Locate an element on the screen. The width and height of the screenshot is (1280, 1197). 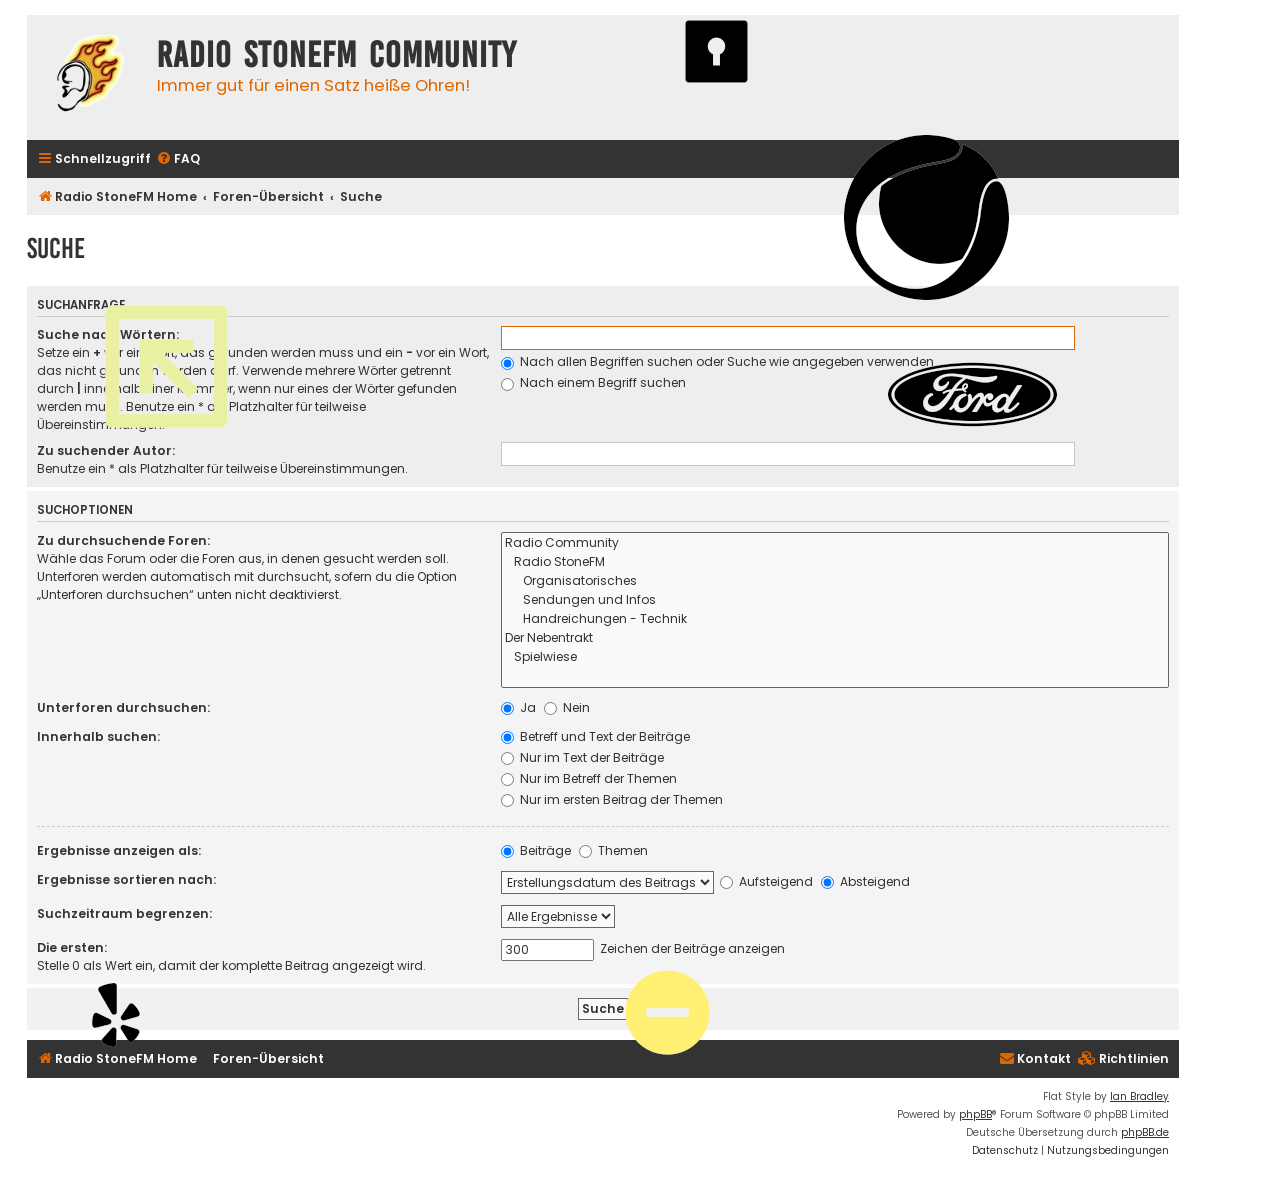
access smart lock controls is located at coordinates (716, 51).